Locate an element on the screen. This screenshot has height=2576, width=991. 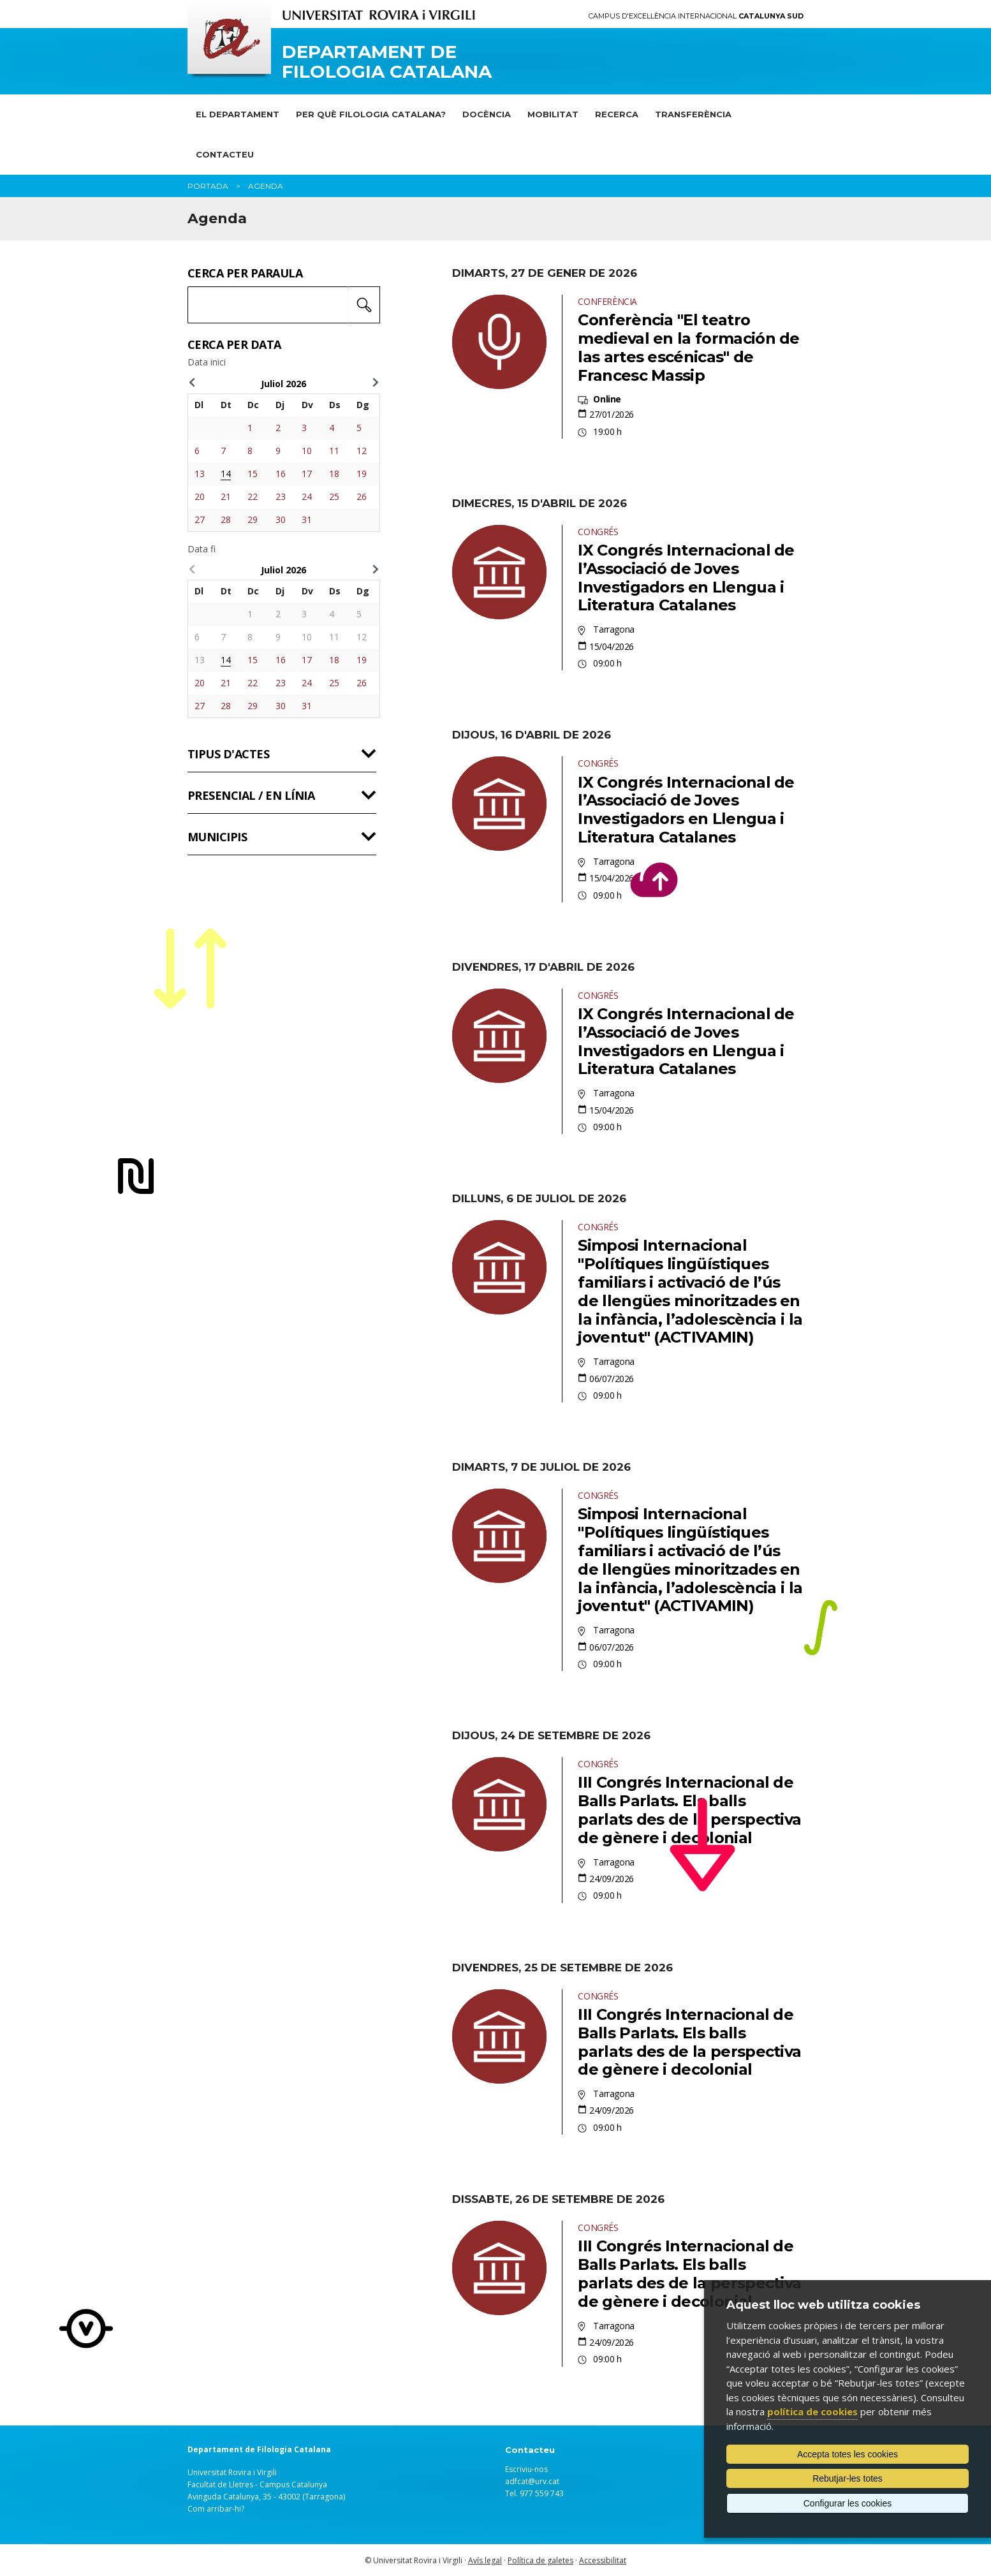
indicates digital ground connection in circuit diagrams is located at coordinates (702, 1844).